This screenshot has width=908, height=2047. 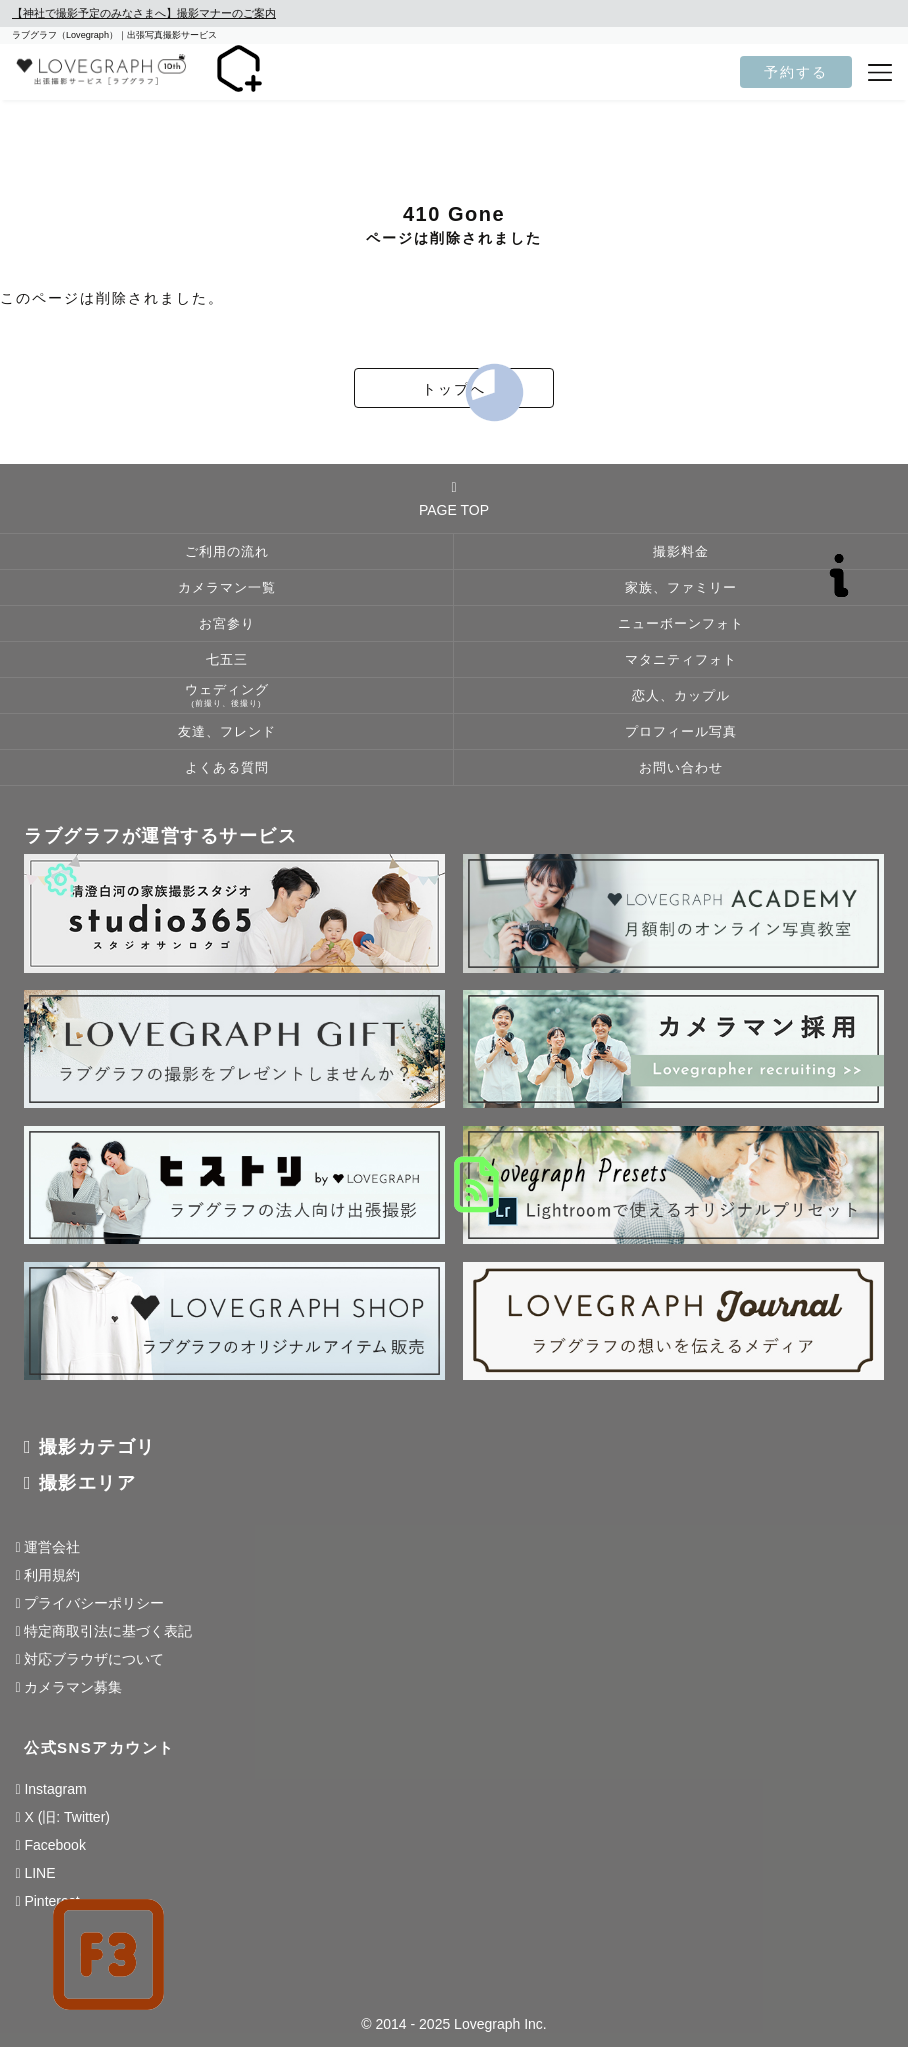 I want to click on indicates 70% progress or completion, so click(x=494, y=392).